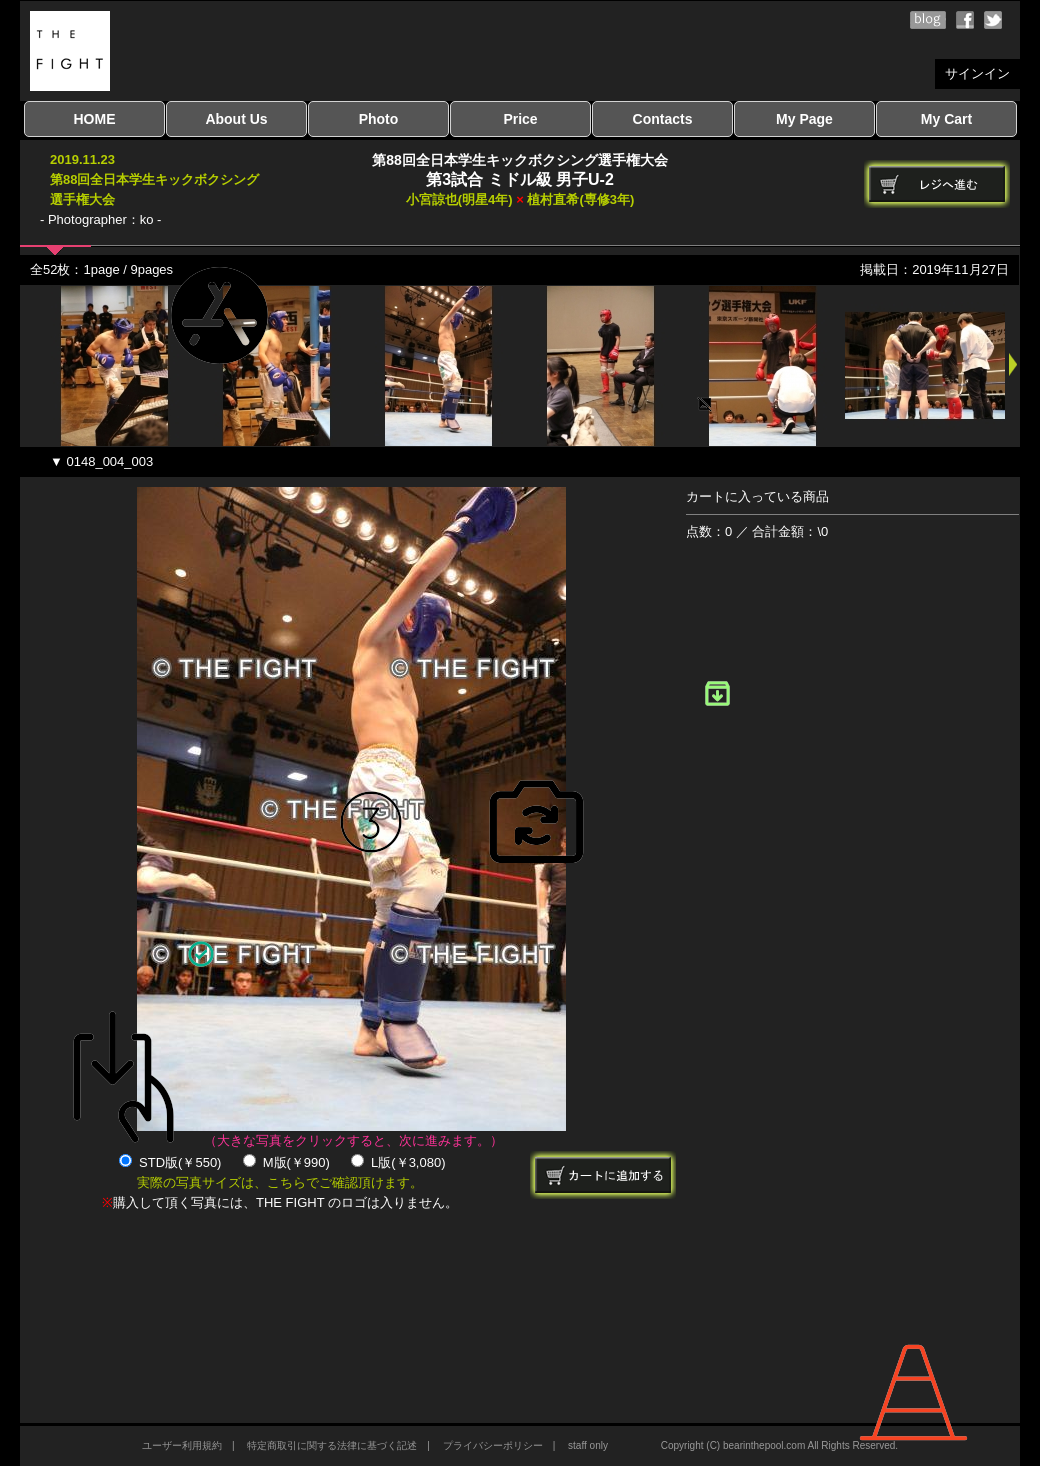  Describe the element at coordinates (536, 823) in the screenshot. I see `switch between front and rear camera` at that location.